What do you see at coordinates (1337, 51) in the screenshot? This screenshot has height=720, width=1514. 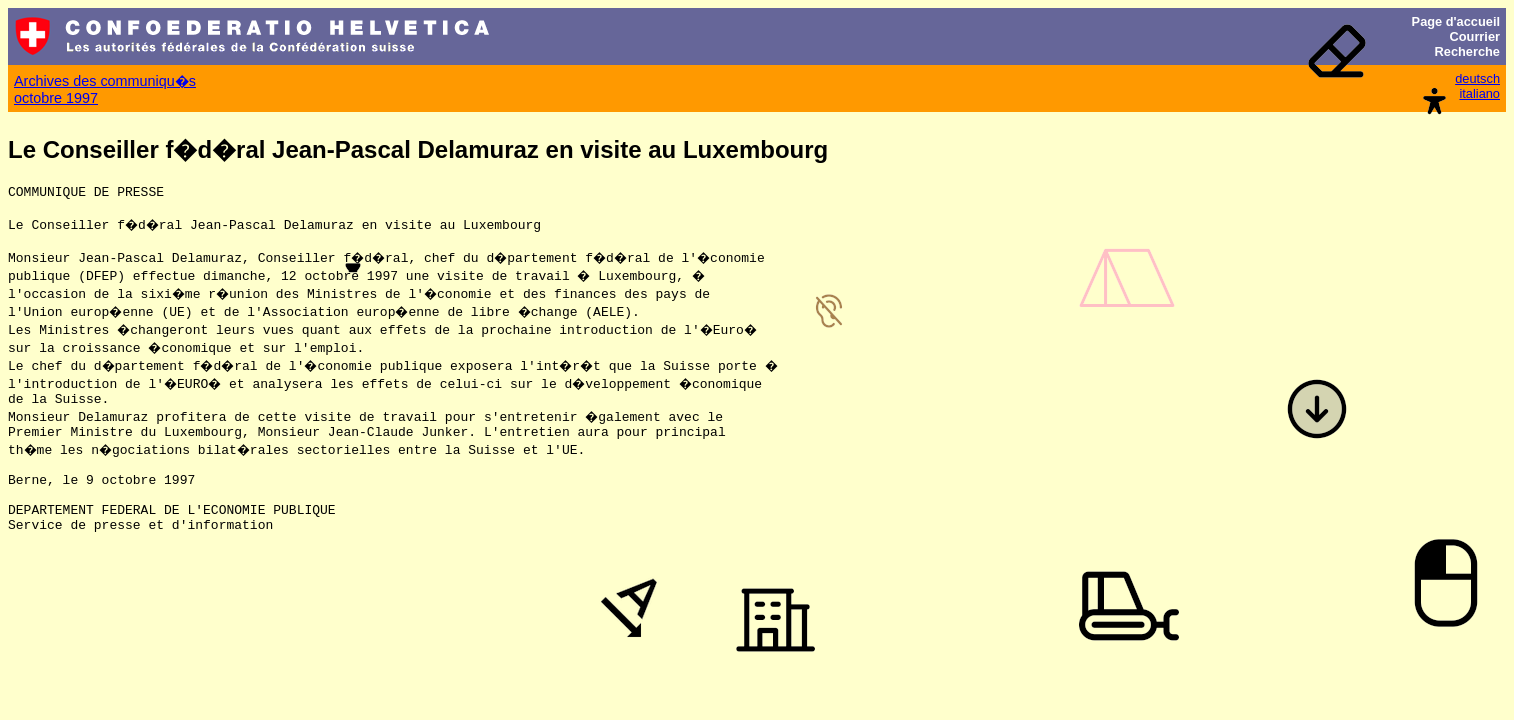 I see `erase or clear content` at bounding box center [1337, 51].